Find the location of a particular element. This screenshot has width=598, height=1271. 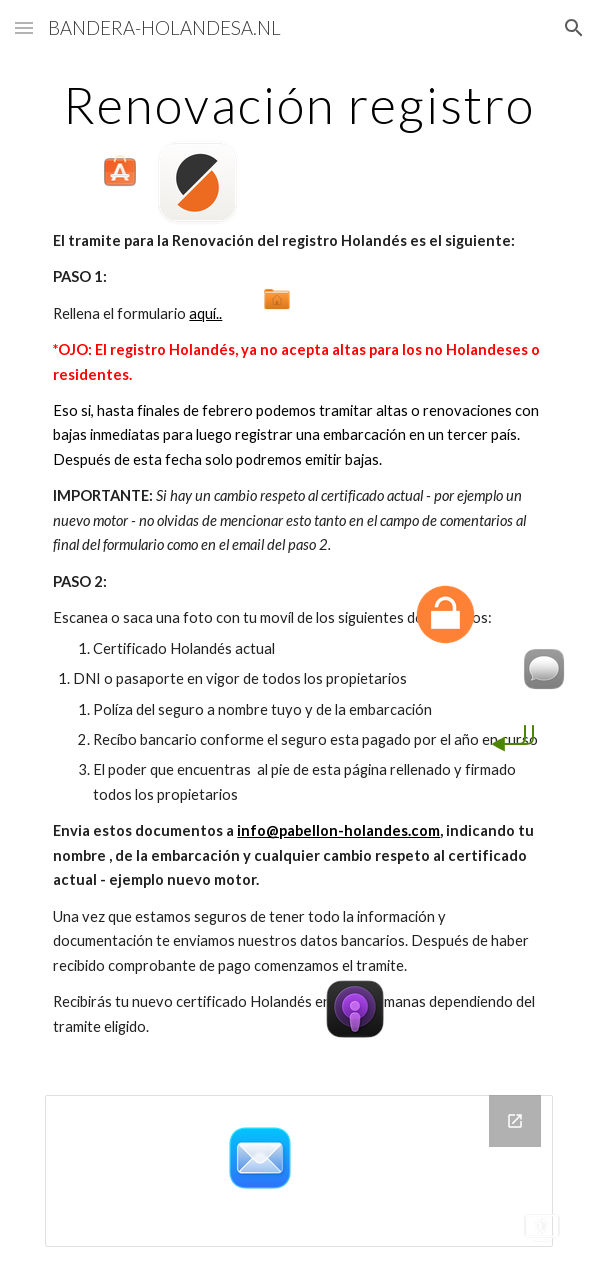

adjust display brightness settings is located at coordinates (542, 1228).